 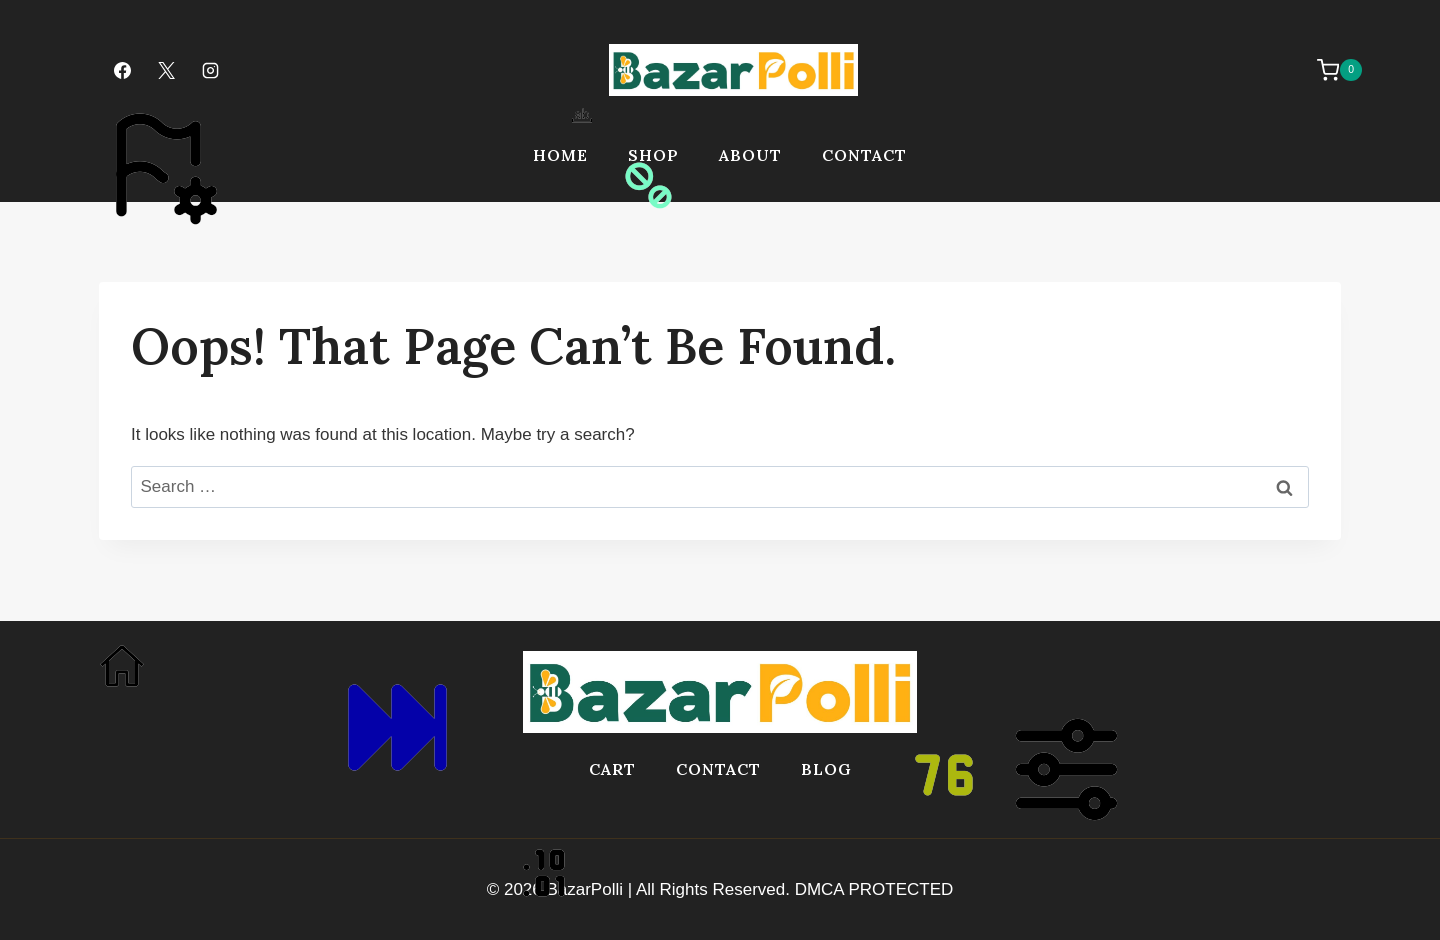 What do you see at coordinates (648, 185) in the screenshot?
I see `access medication tracking or reminders` at bounding box center [648, 185].